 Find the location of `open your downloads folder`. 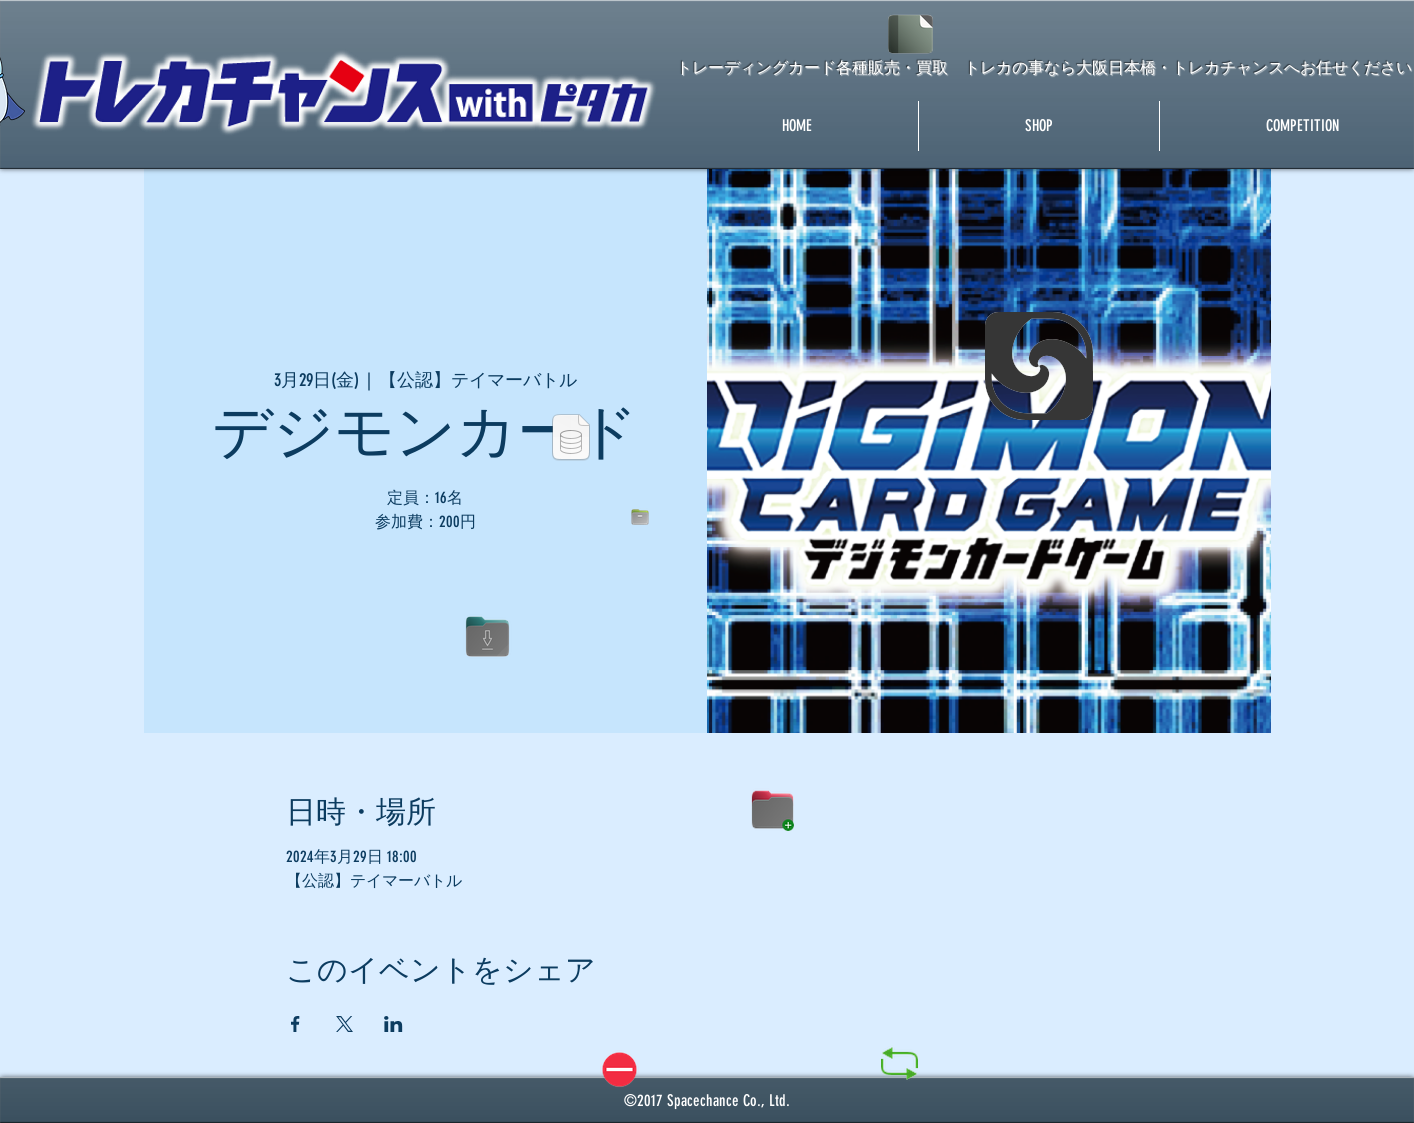

open your downloads folder is located at coordinates (487, 636).